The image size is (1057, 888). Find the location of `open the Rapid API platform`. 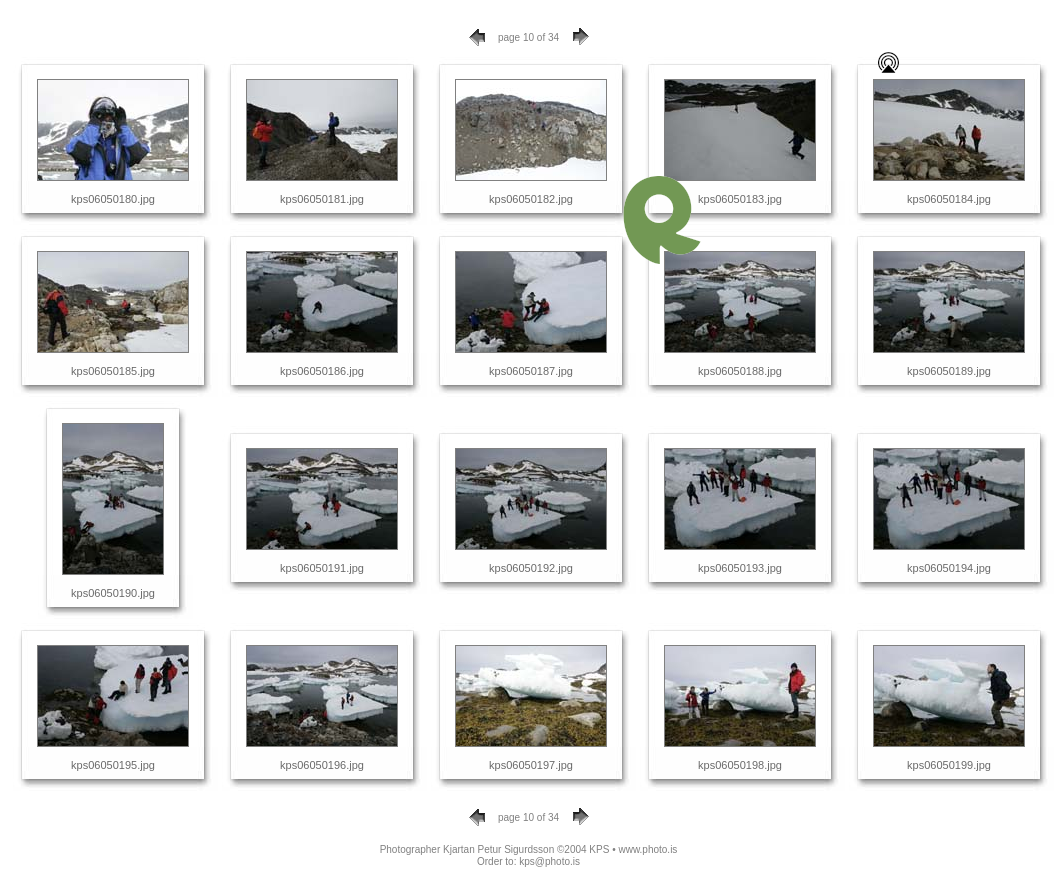

open the Rapid API platform is located at coordinates (662, 220).